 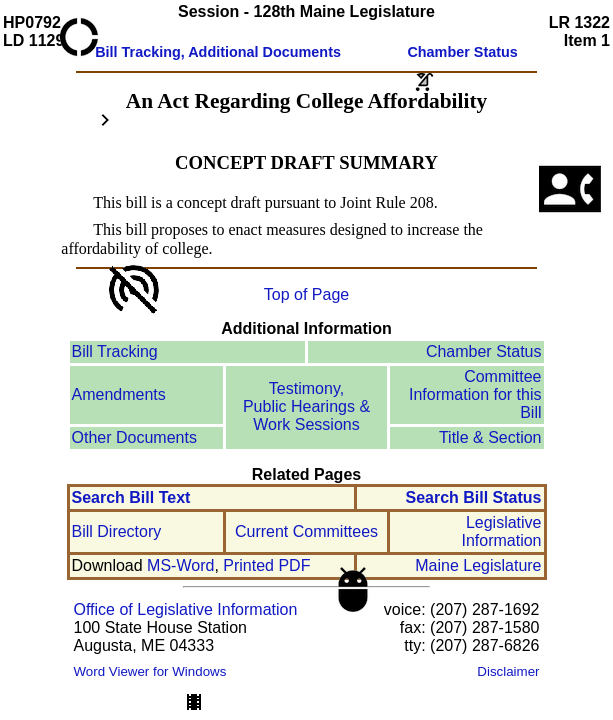 What do you see at coordinates (353, 589) in the screenshot?
I see `android debug bridge (adb) connection status` at bounding box center [353, 589].